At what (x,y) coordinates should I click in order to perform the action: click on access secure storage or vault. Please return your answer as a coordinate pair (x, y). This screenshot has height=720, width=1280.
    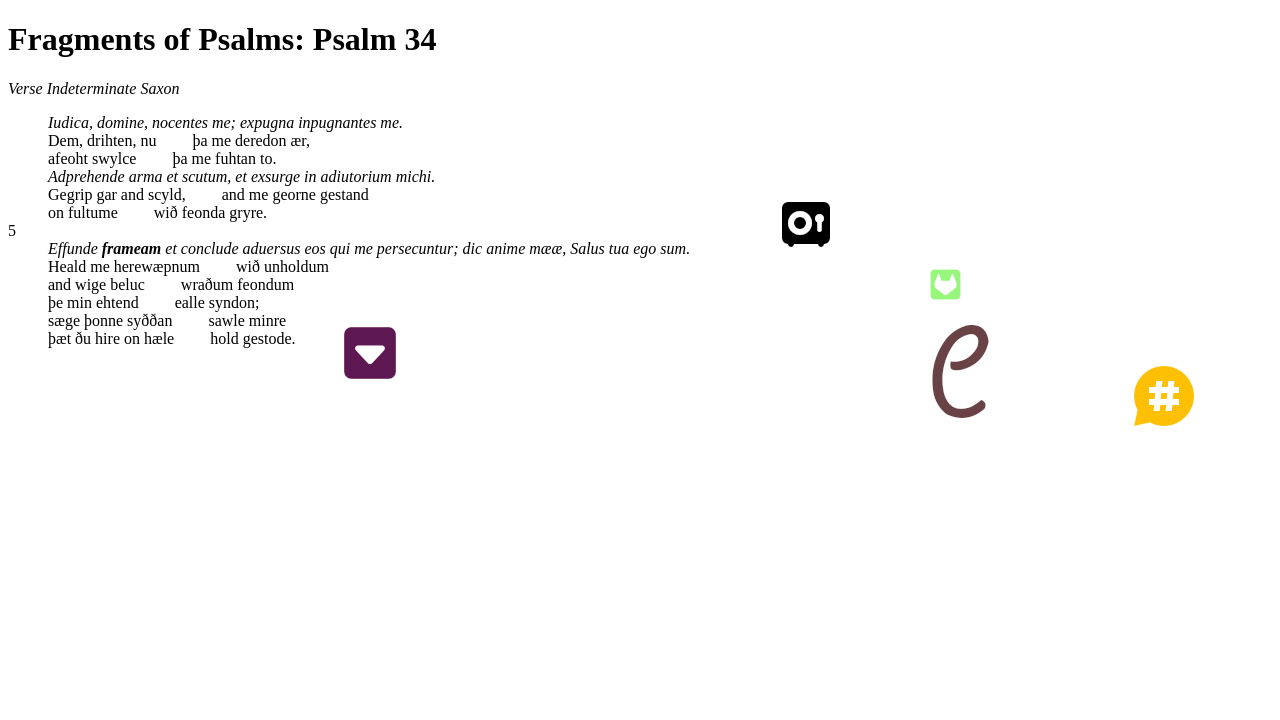
    Looking at the image, I should click on (806, 223).